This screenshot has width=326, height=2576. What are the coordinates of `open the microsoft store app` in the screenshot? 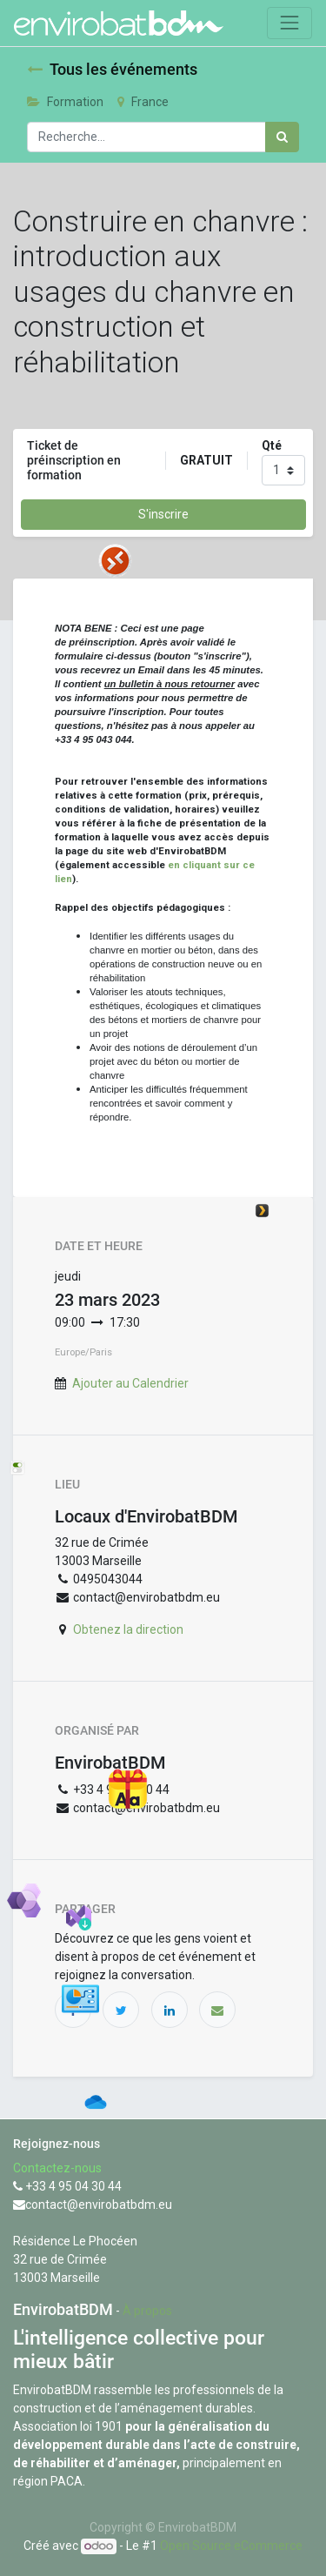 It's located at (23, 1900).